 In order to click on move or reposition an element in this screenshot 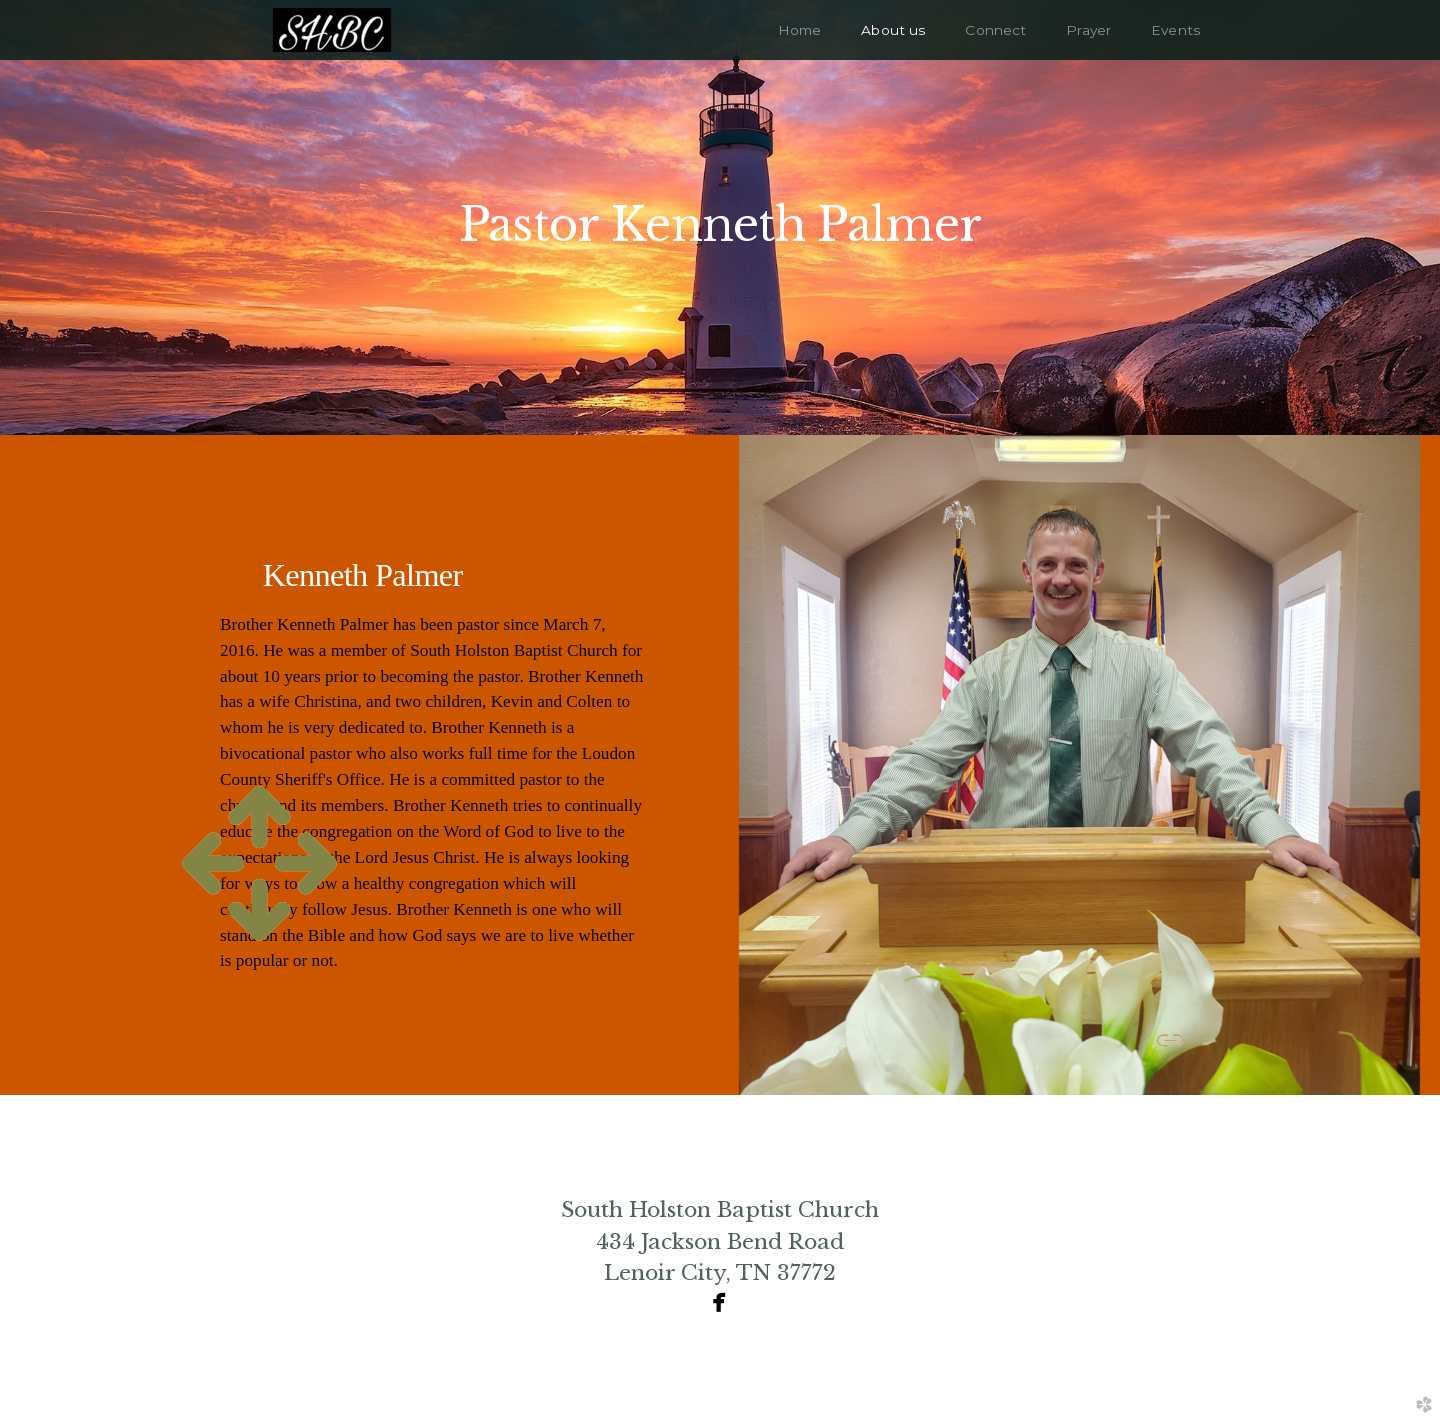, I will do `click(259, 863)`.